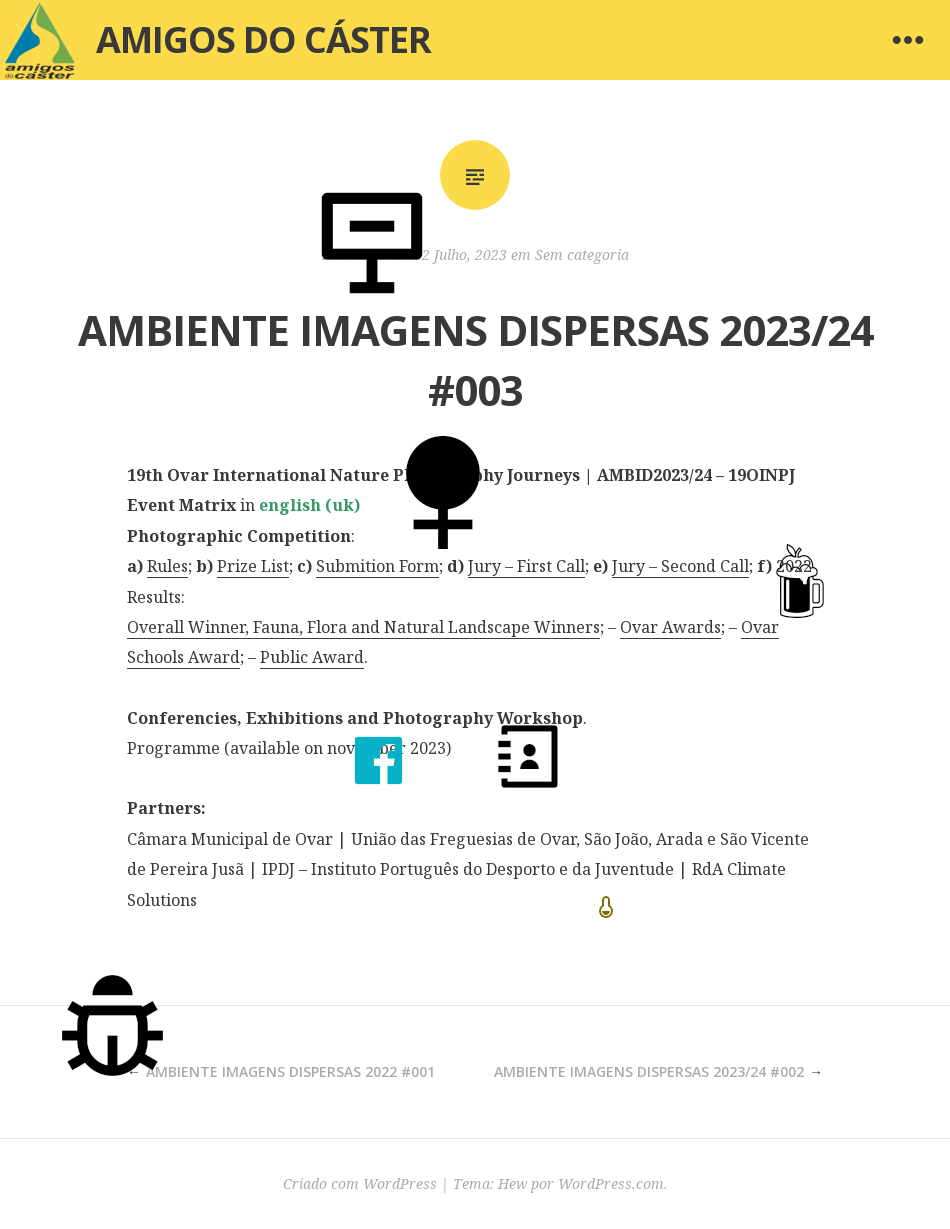 This screenshot has height=1229, width=950. I want to click on open facebook app, so click(378, 760).